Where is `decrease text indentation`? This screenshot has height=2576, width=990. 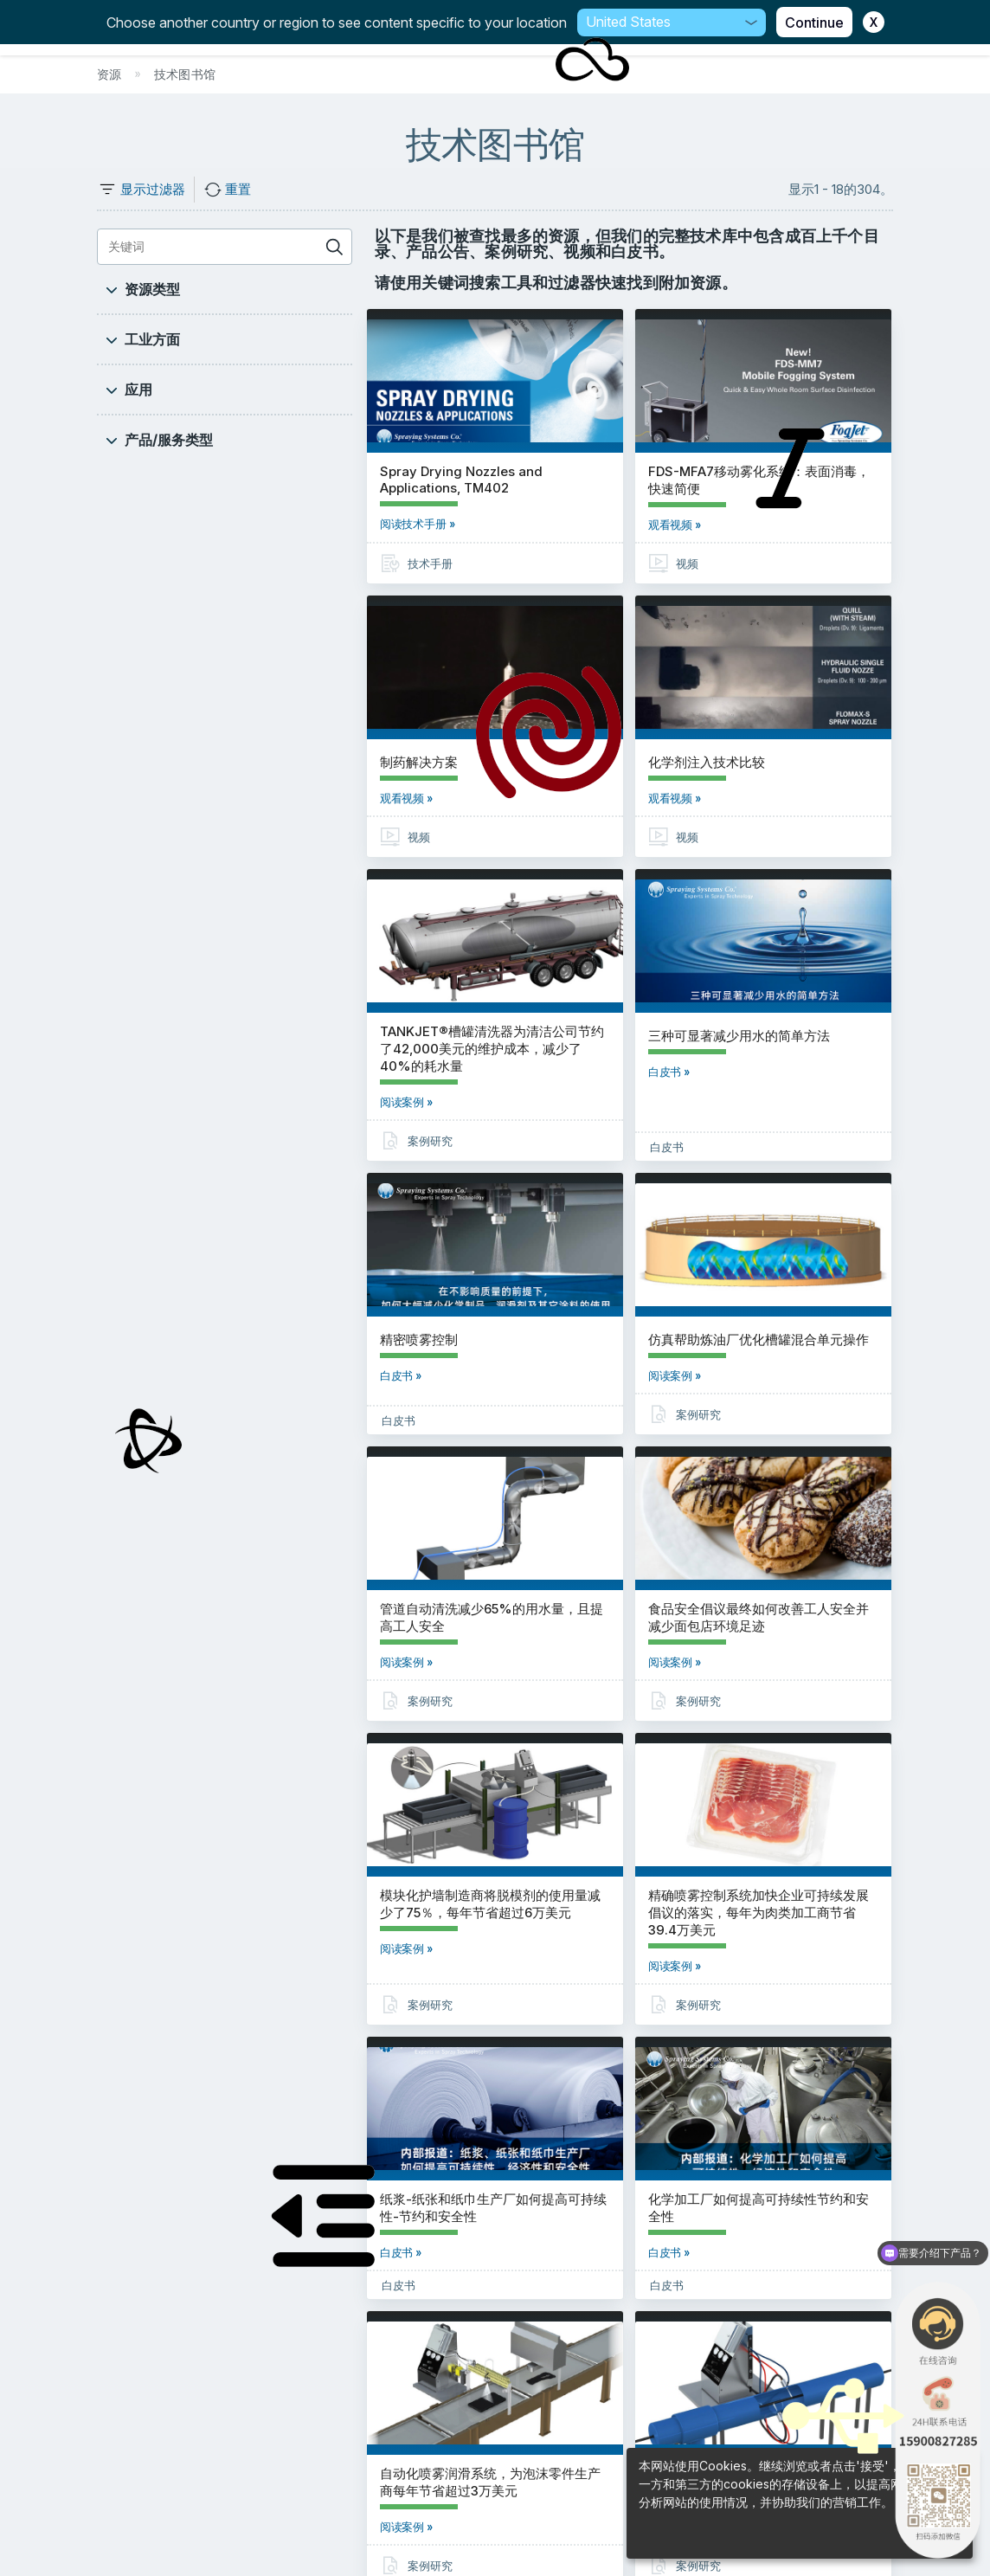 decrease text indentation is located at coordinates (324, 2216).